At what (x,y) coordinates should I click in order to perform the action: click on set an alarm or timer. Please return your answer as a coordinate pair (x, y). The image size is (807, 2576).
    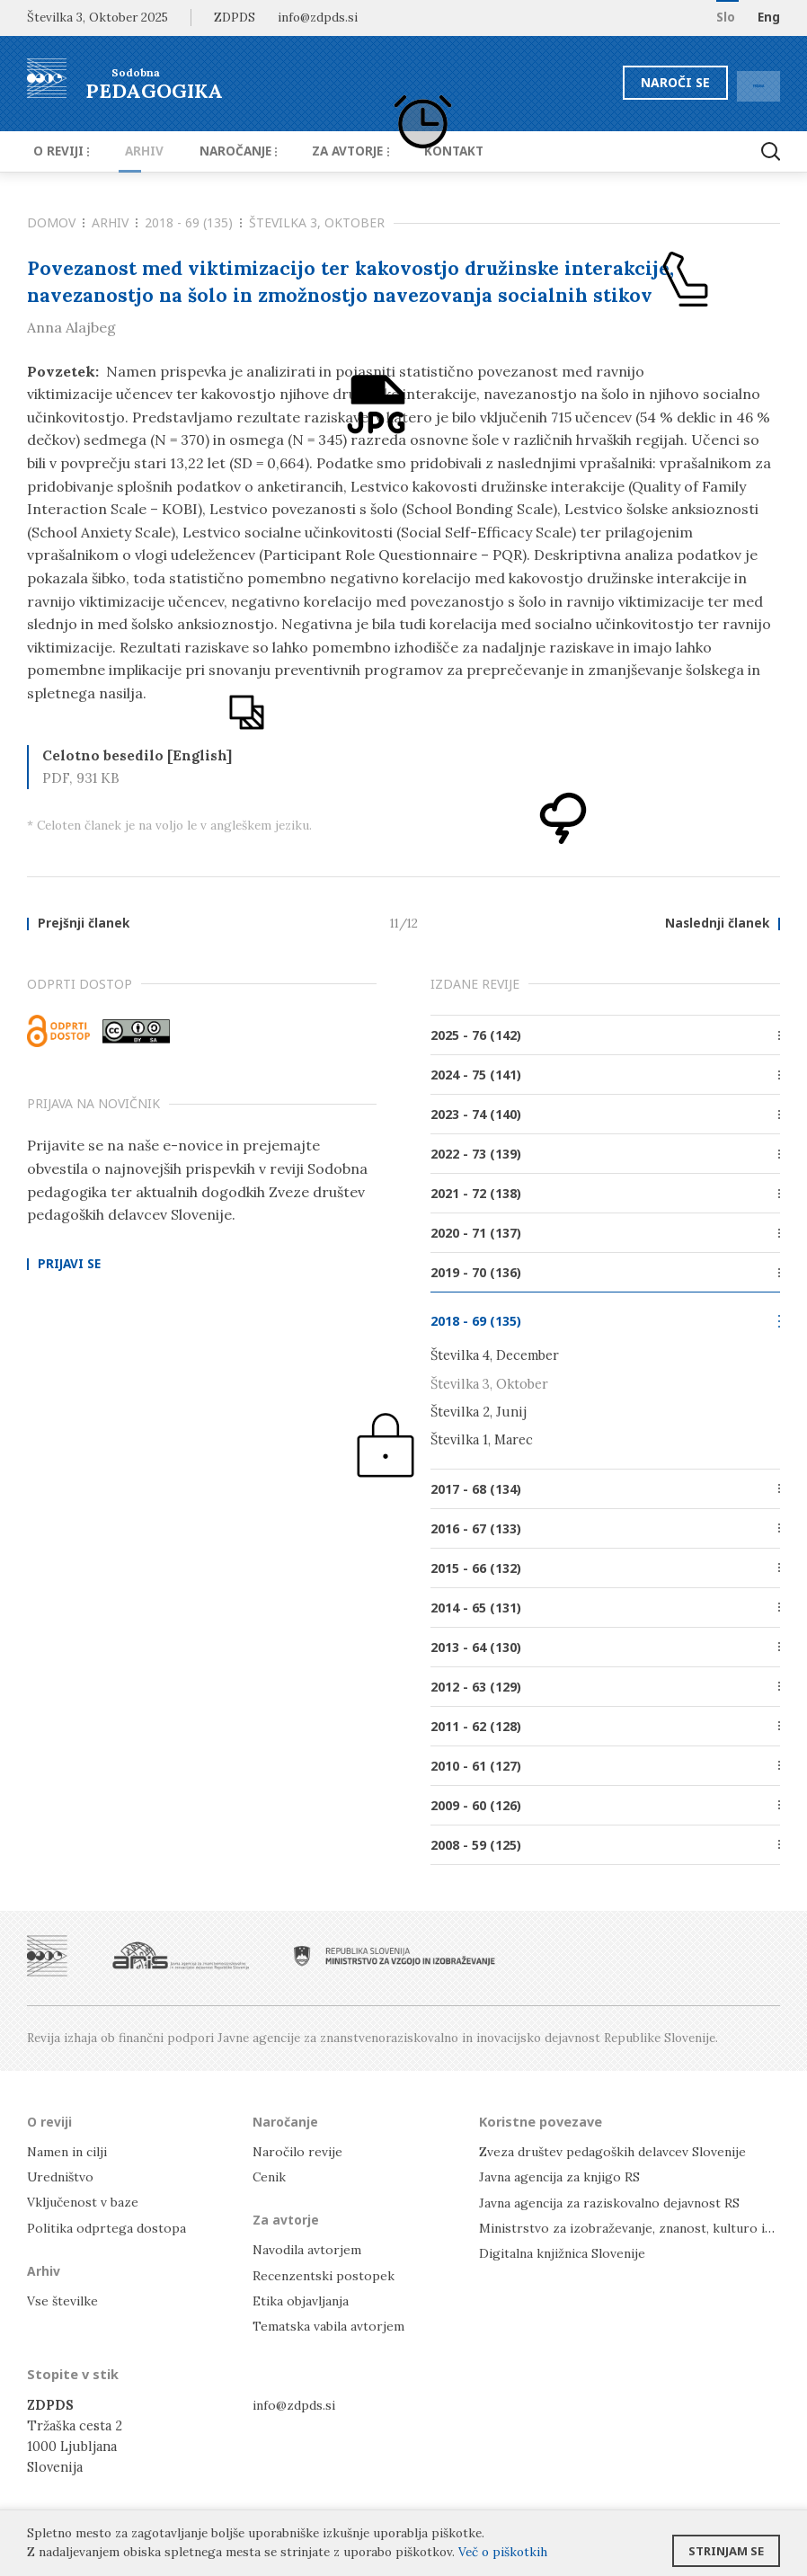
    Looking at the image, I should click on (422, 121).